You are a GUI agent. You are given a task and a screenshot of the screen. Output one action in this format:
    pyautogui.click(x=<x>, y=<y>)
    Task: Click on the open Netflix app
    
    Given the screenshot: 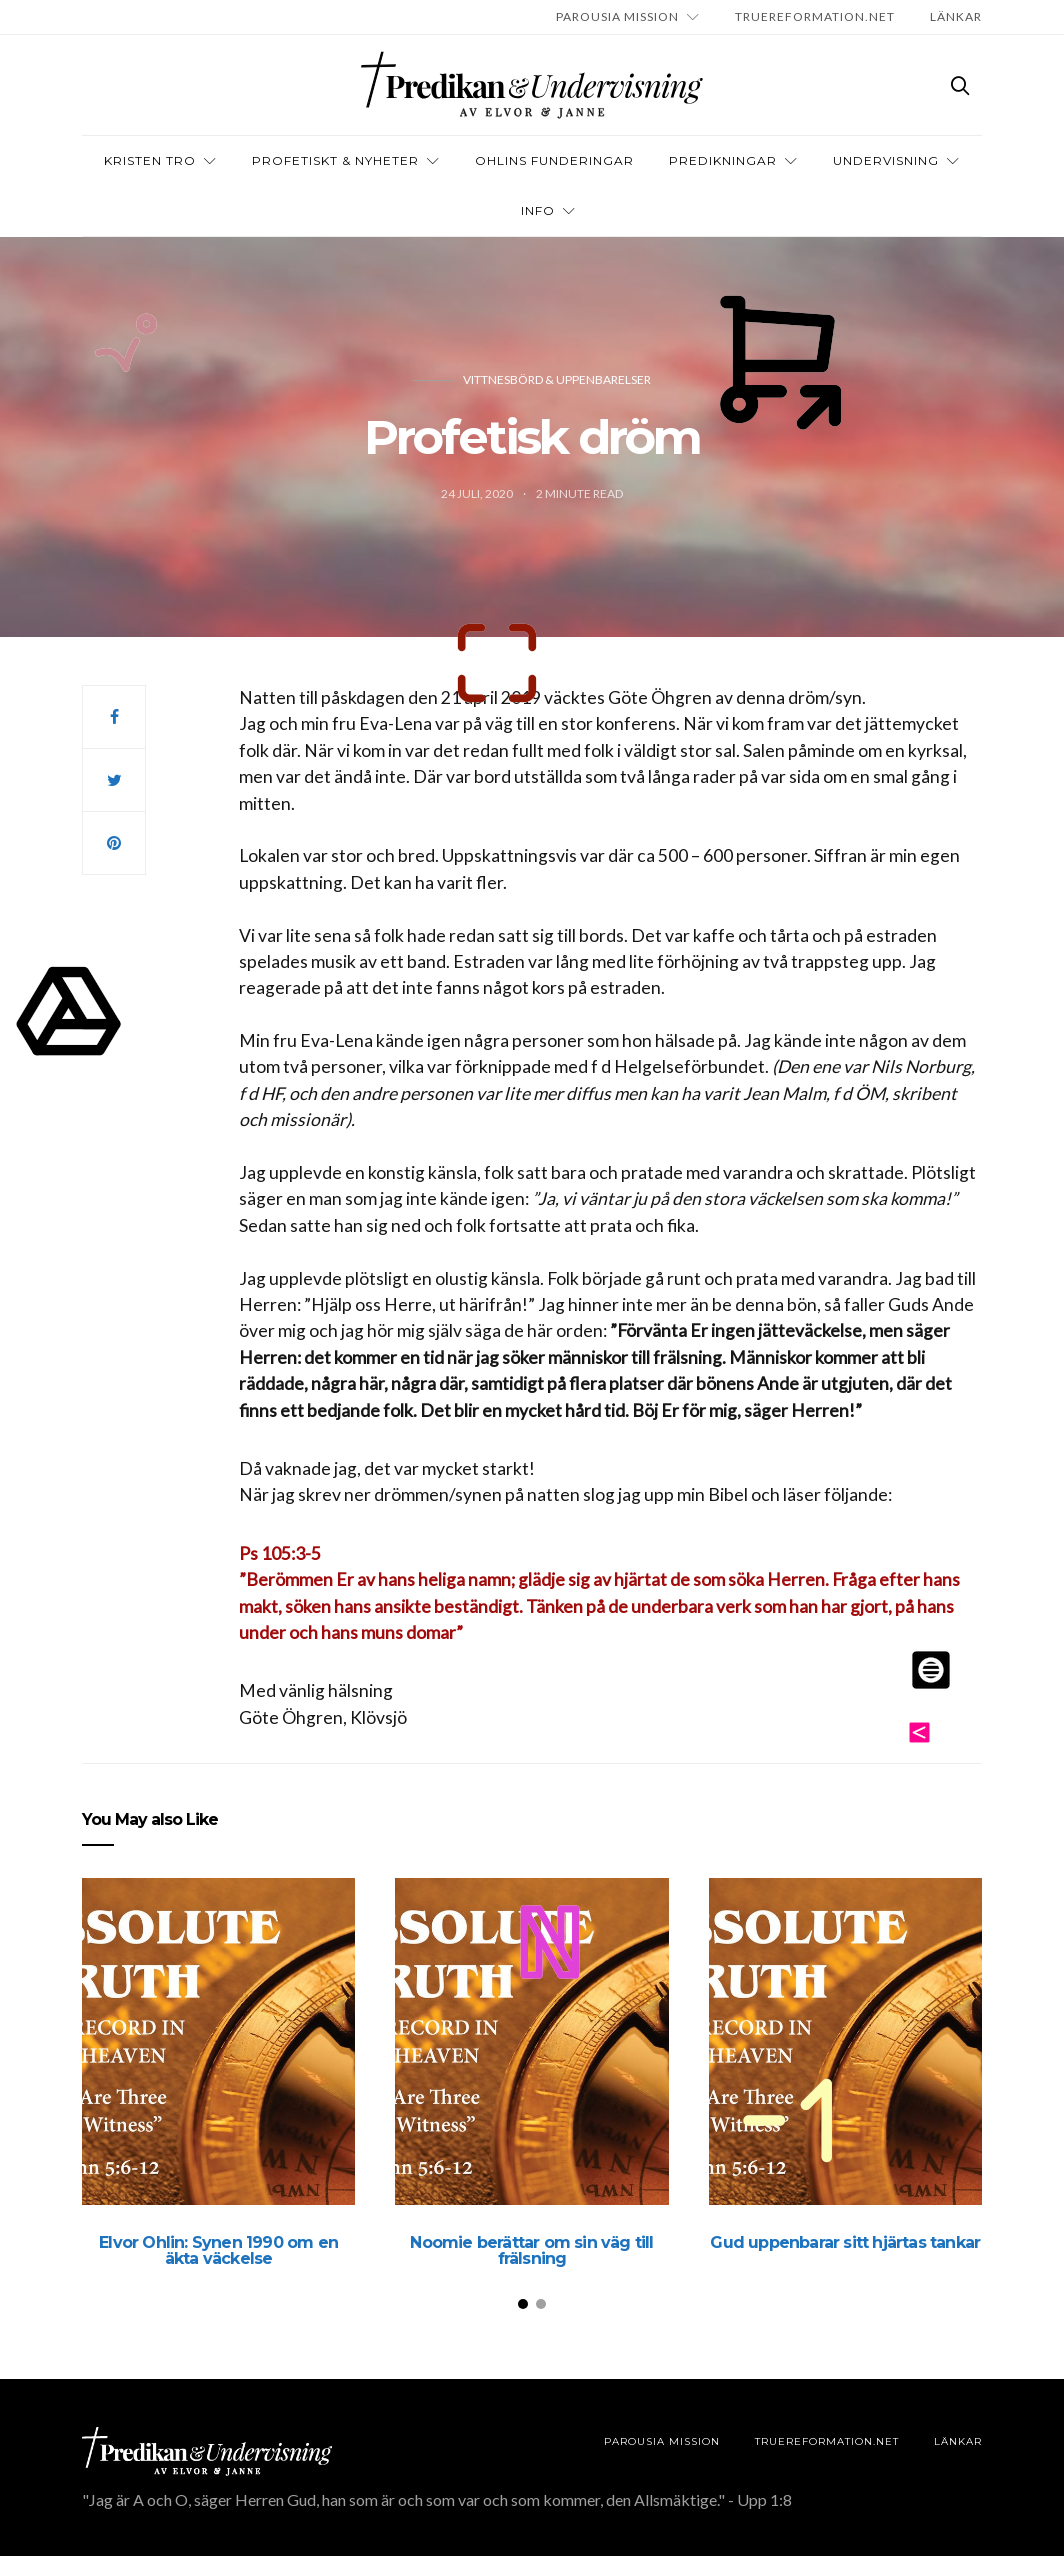 What is the action you would take?
    pyautogui.click(x=550, y=1942)
    